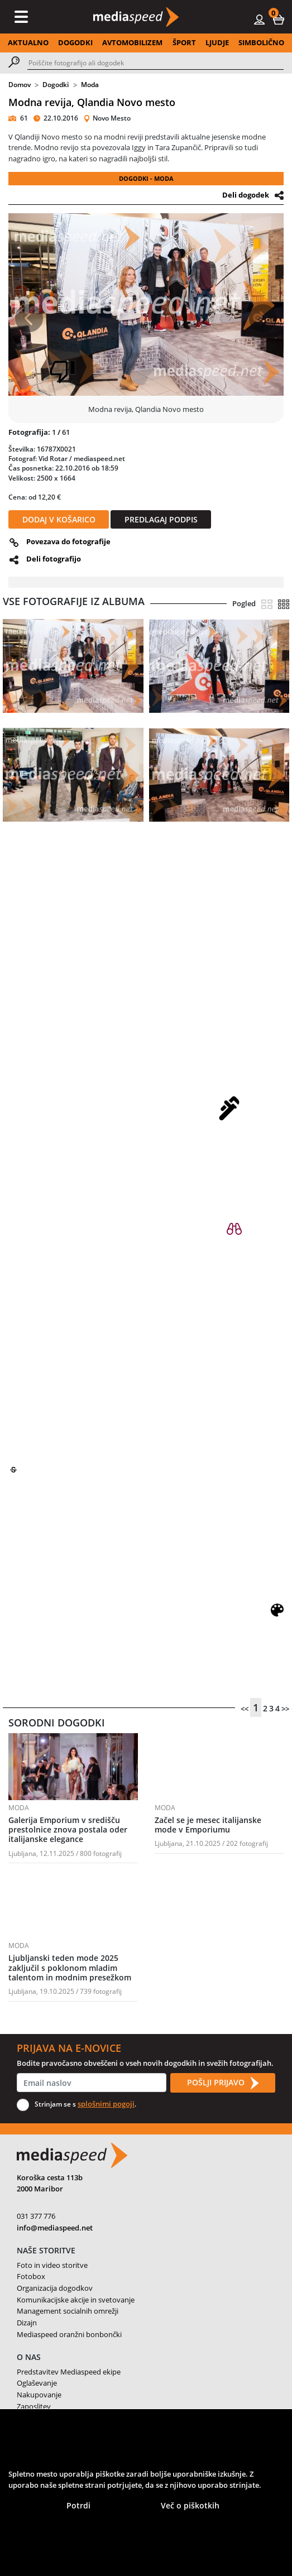  What do you see at coordinates (62, 371) in the screenshot?
I see `dislike or downvote content` at bounding box center [62, 371].